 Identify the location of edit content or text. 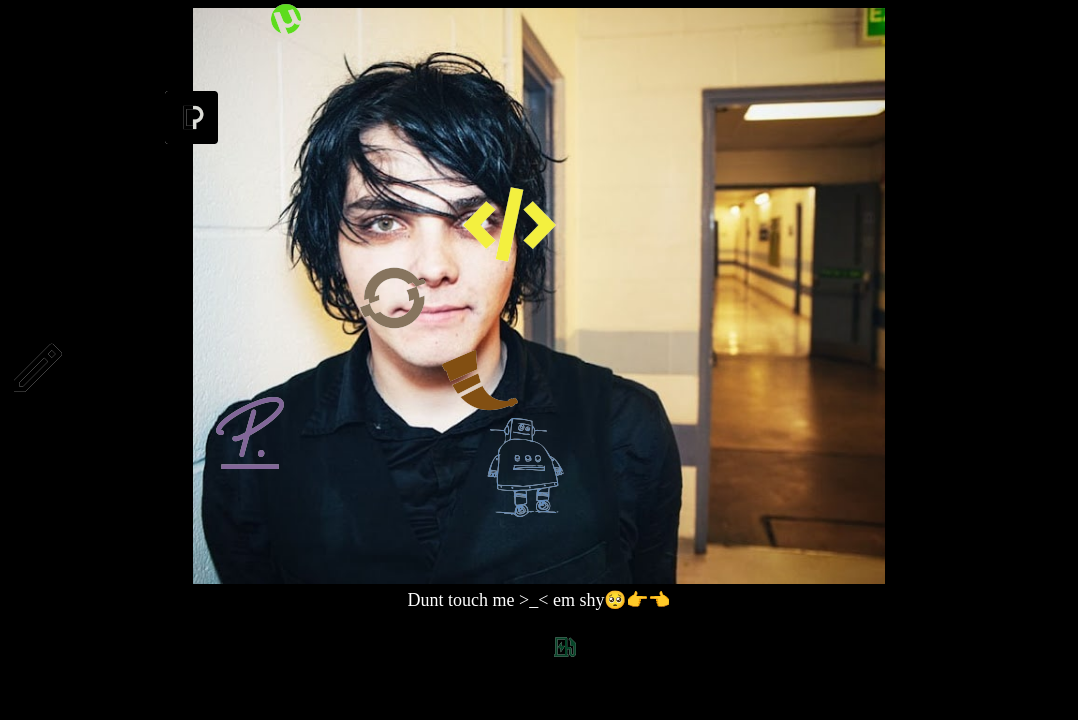
(38, 368).